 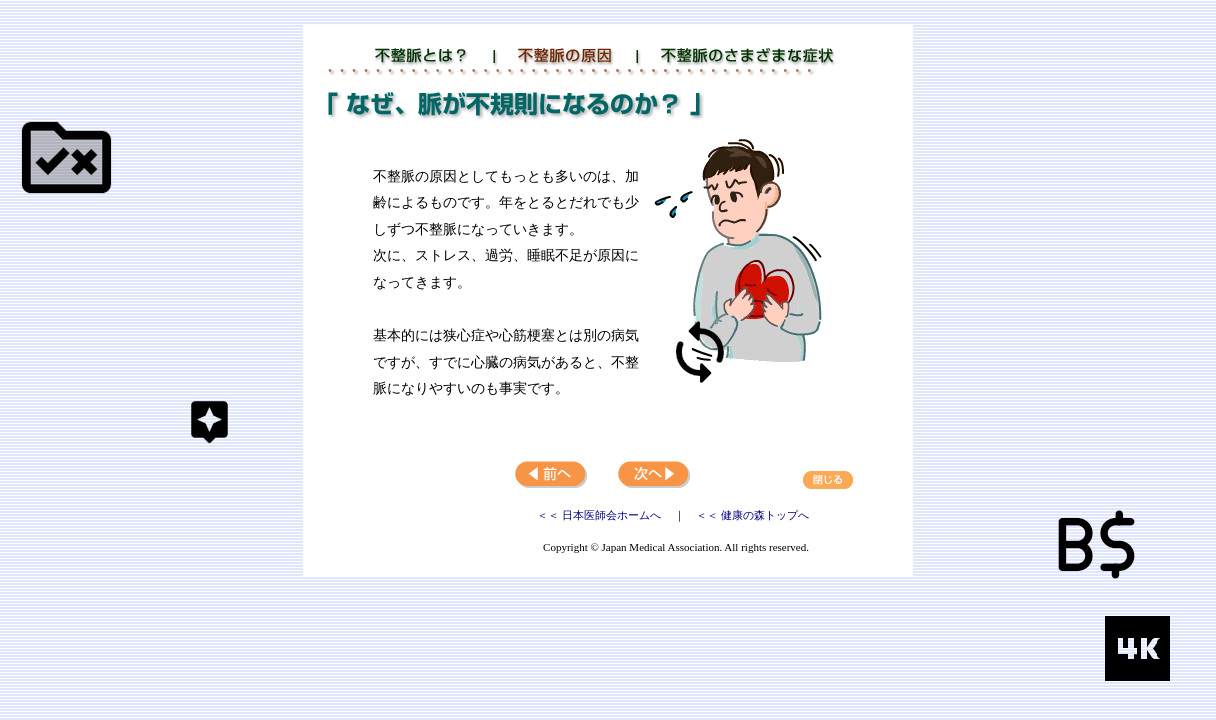 I want to click on display price in Brunei dollars, so click(x=1096, y=544).